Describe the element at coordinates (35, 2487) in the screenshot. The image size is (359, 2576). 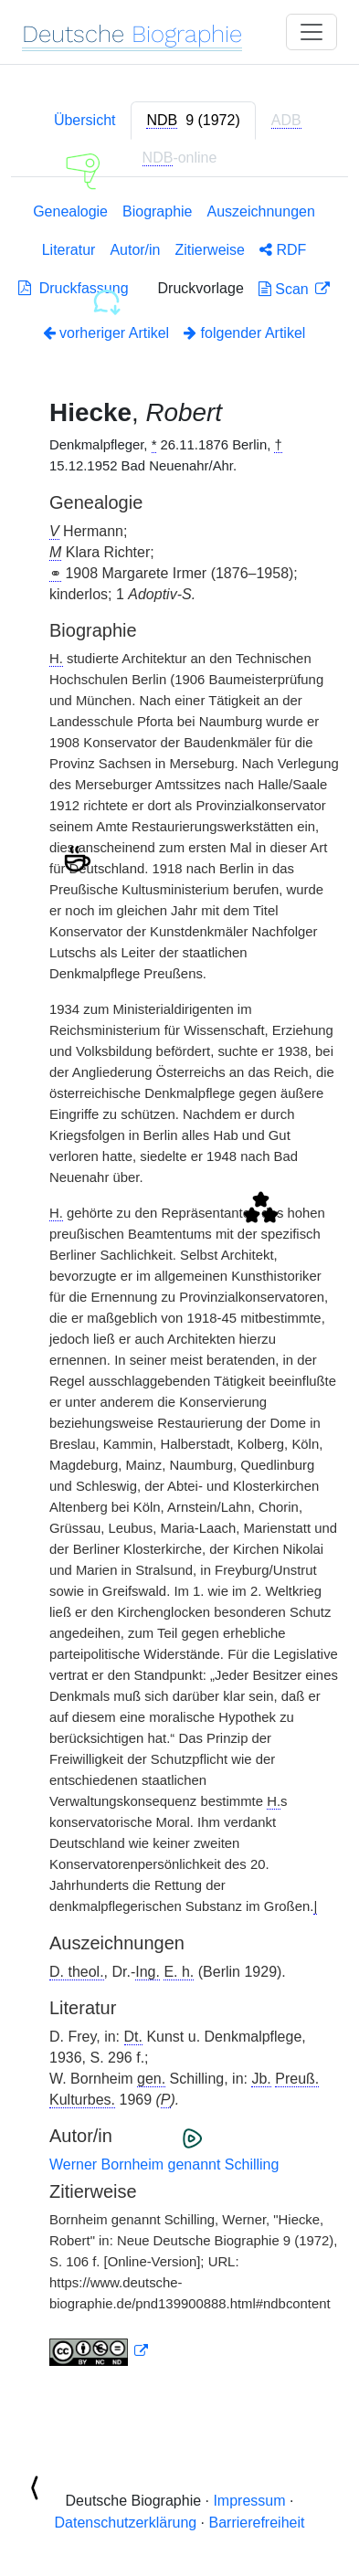
I see `navigate to the previous item or page` at that location.